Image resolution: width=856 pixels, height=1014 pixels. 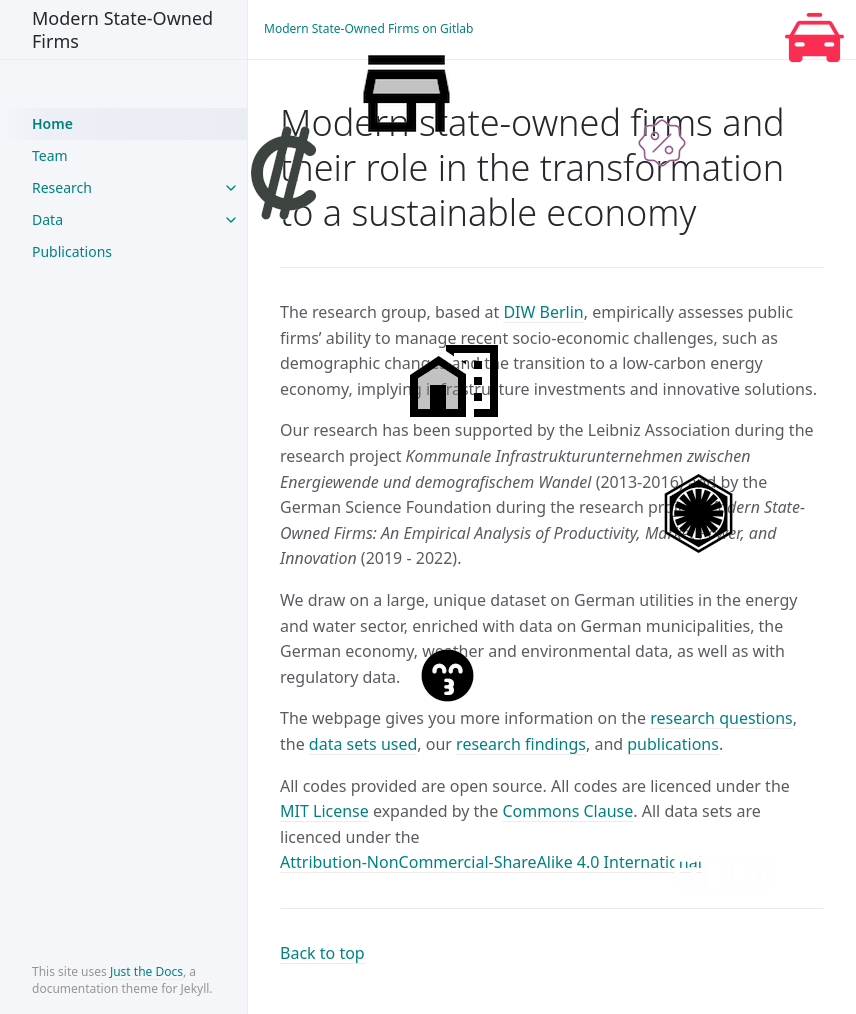 What do you see at coordinates (814, 40) in the screenshot?
I see `indicates police or emergency services` at bounding box center [814, 40].